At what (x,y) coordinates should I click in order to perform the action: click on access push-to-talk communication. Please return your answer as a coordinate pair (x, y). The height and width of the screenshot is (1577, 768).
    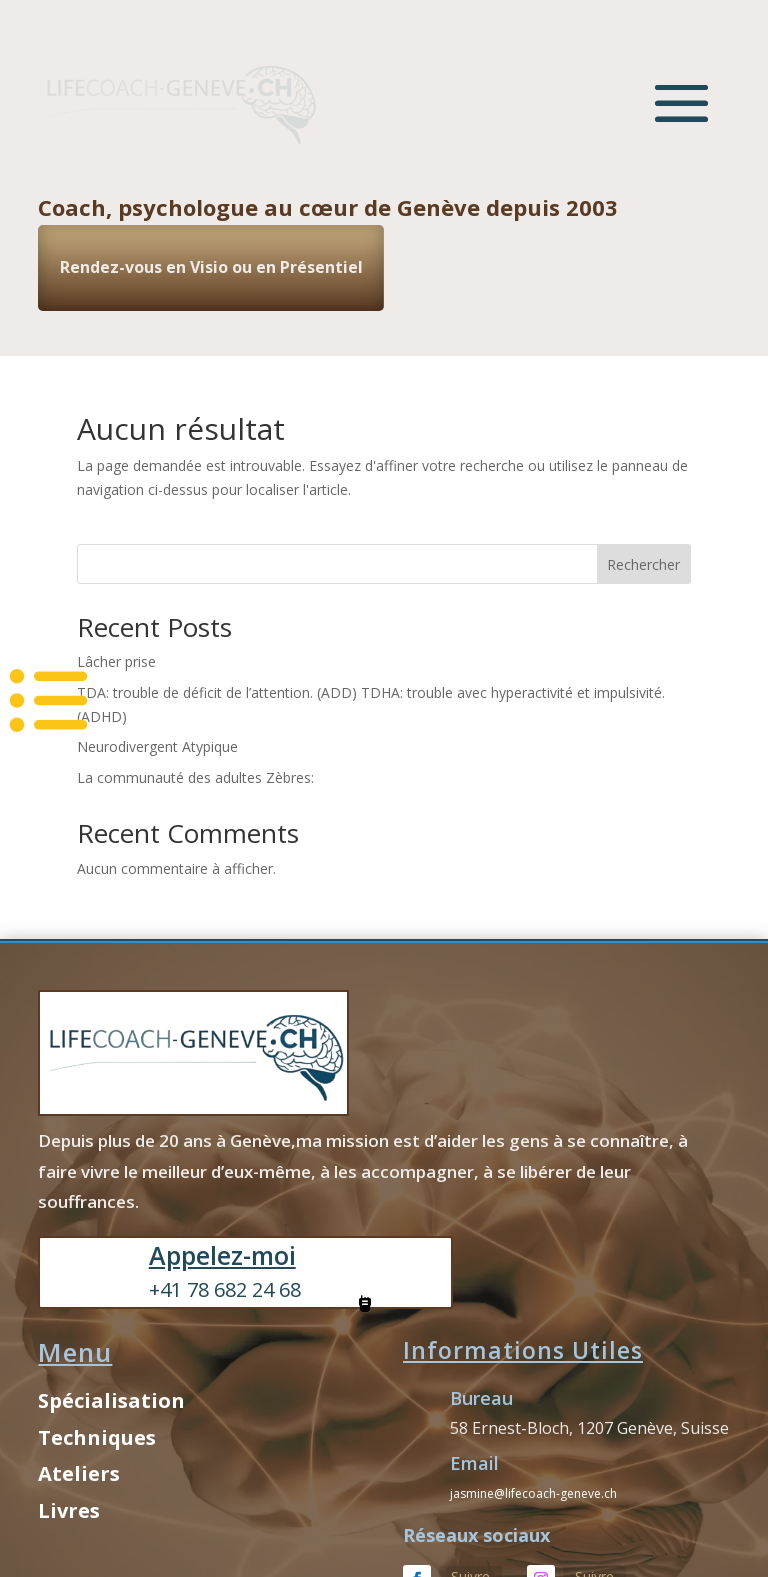
    Looking at the image, I should click on (365, 1304).